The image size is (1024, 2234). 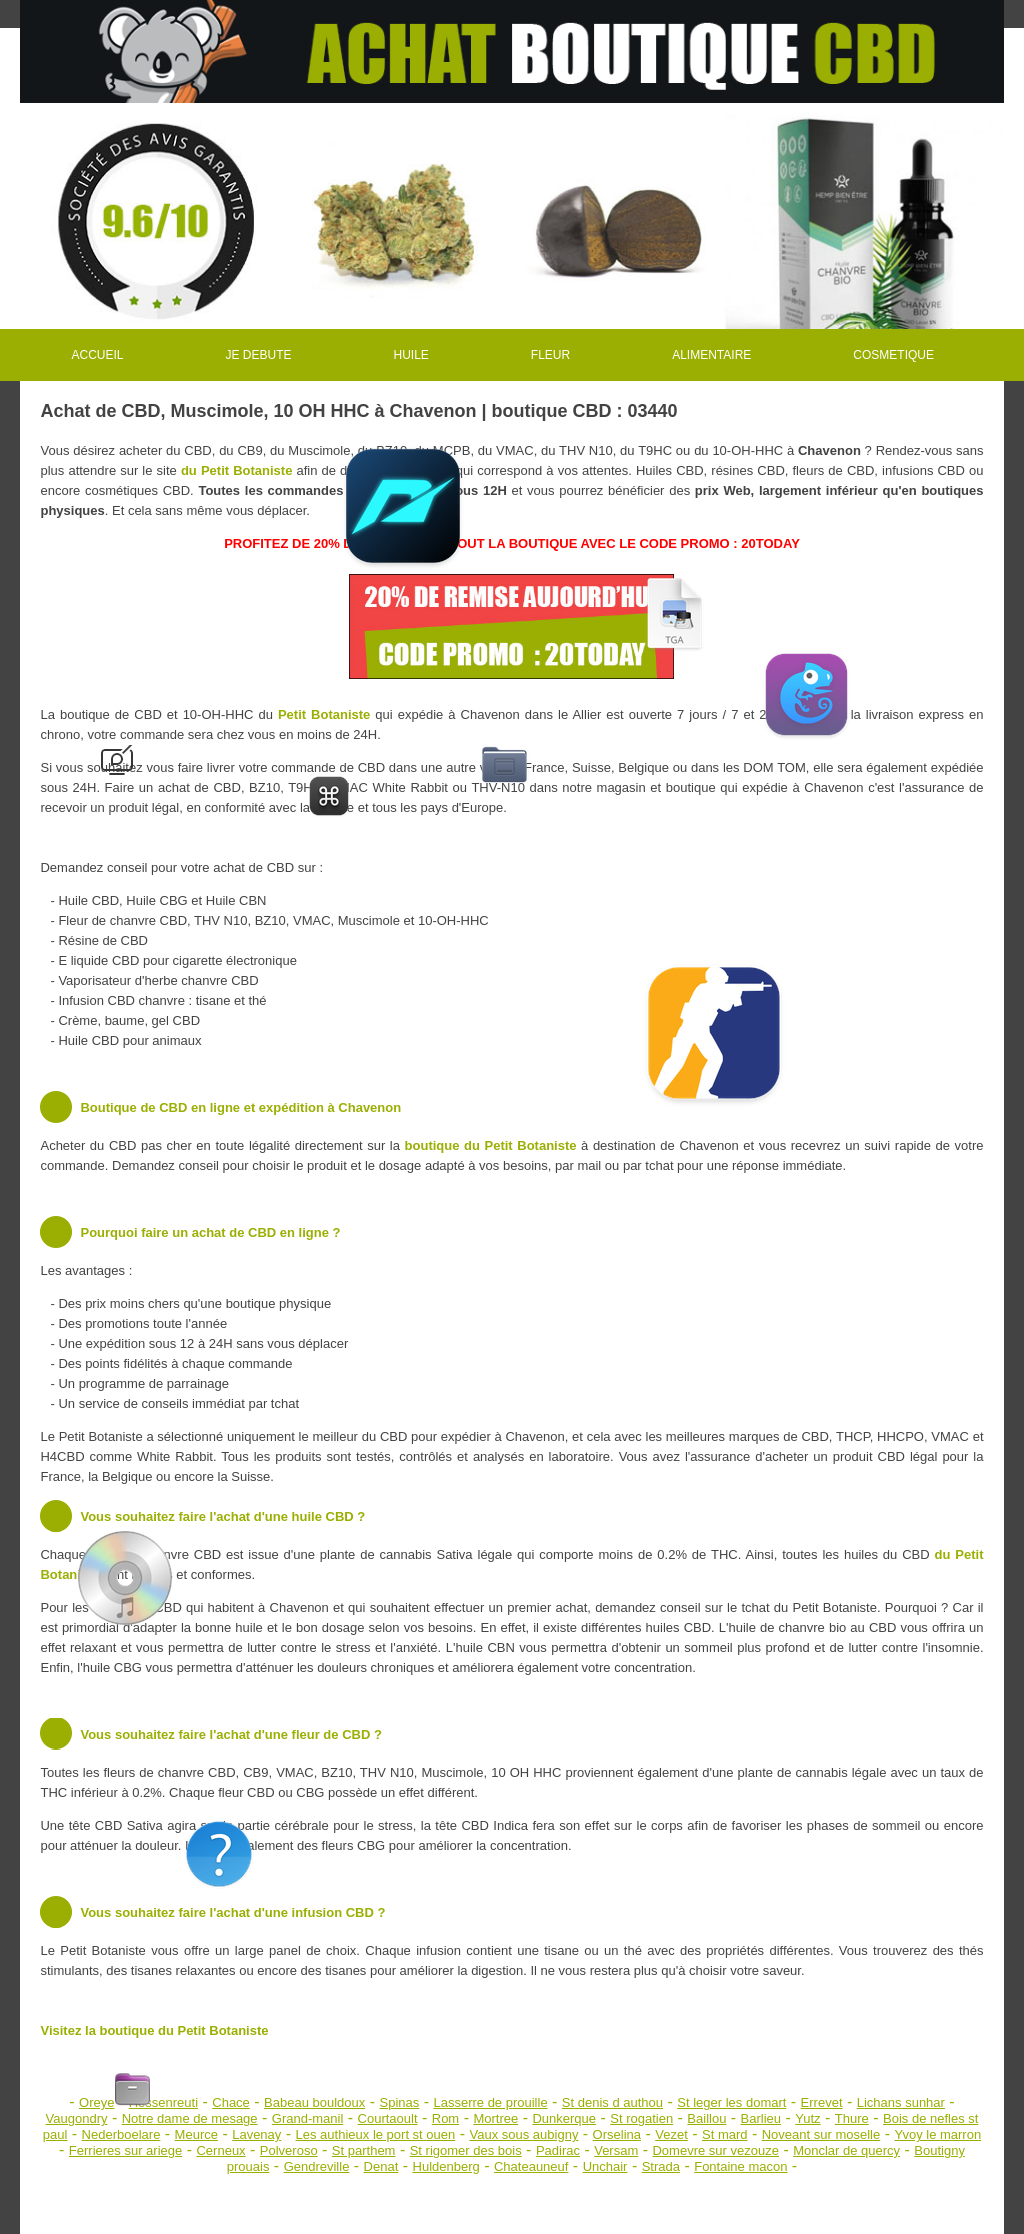 I want to click on launch need for speed carbon game, so click(x=403, y=506).